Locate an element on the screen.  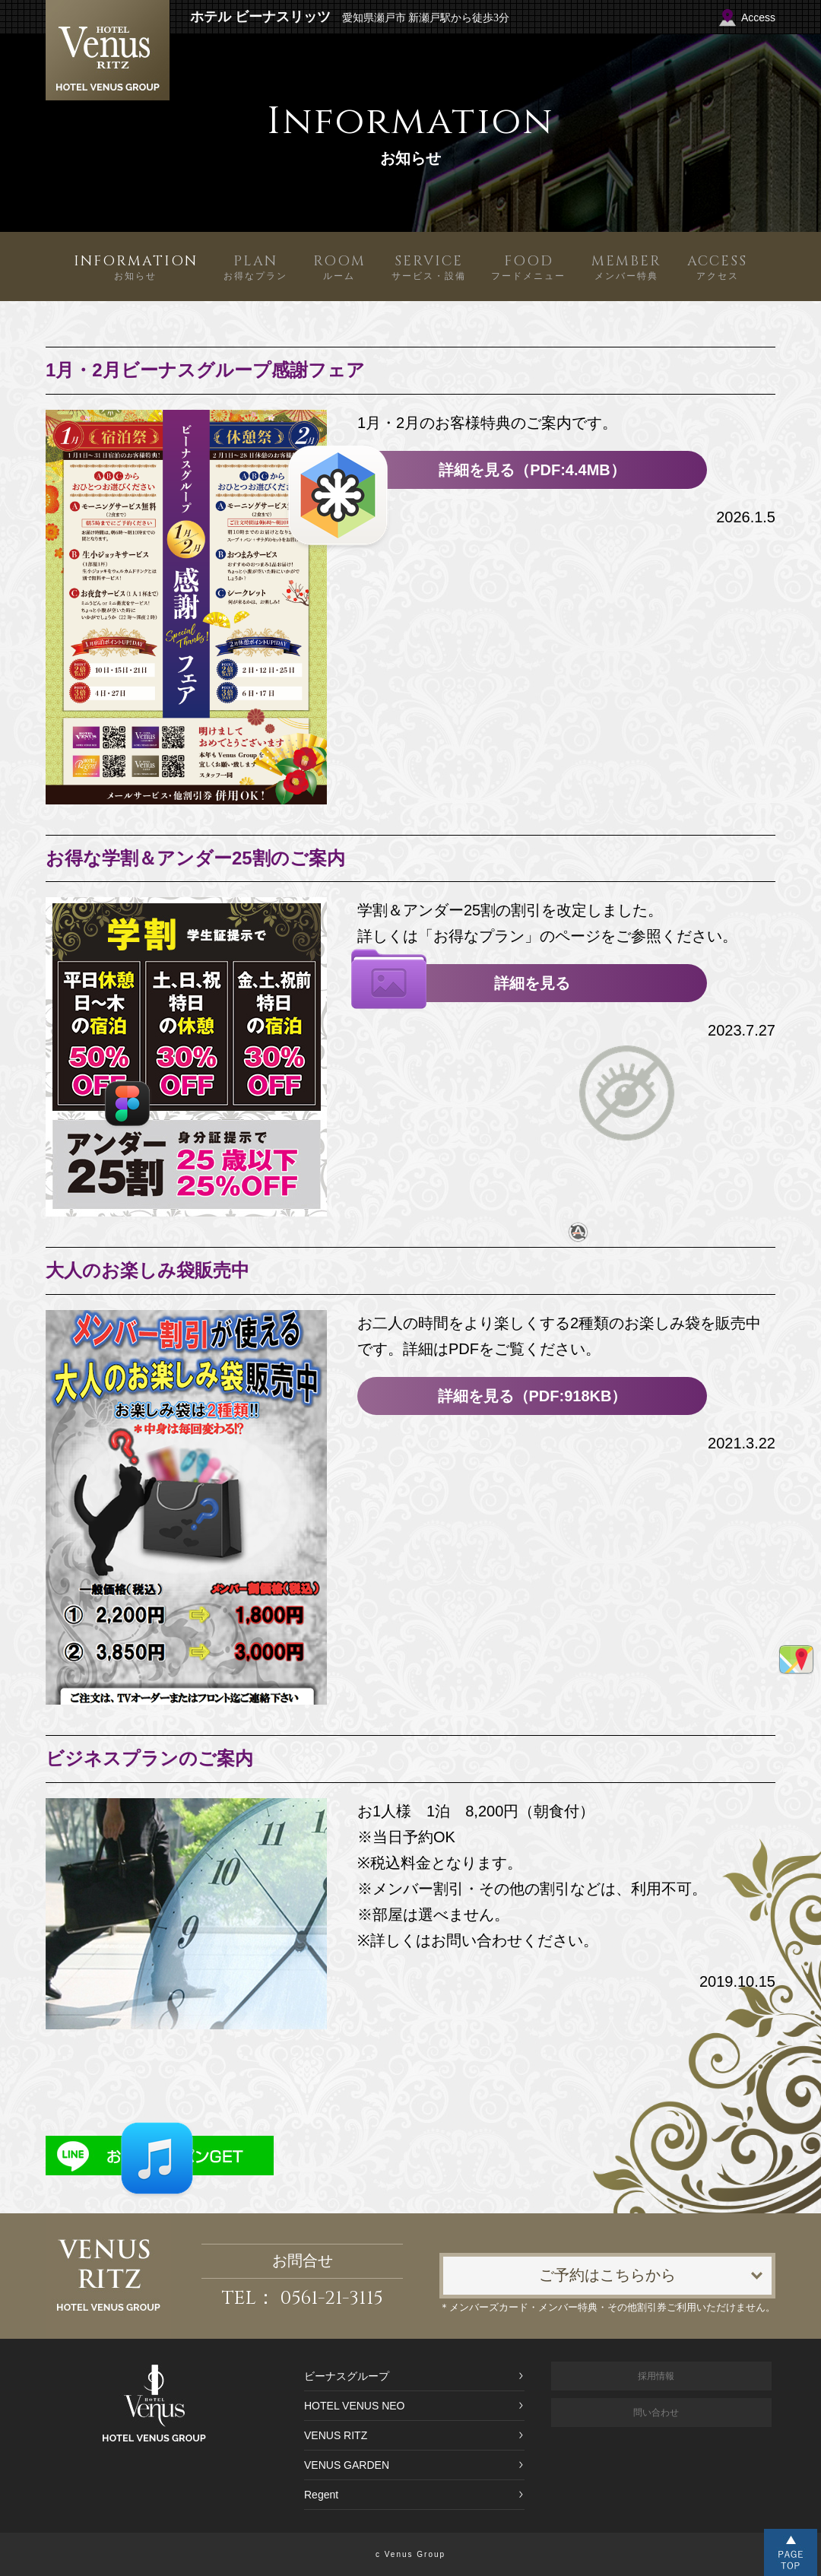
check for available system updates is located at coordinates (578, 1232).